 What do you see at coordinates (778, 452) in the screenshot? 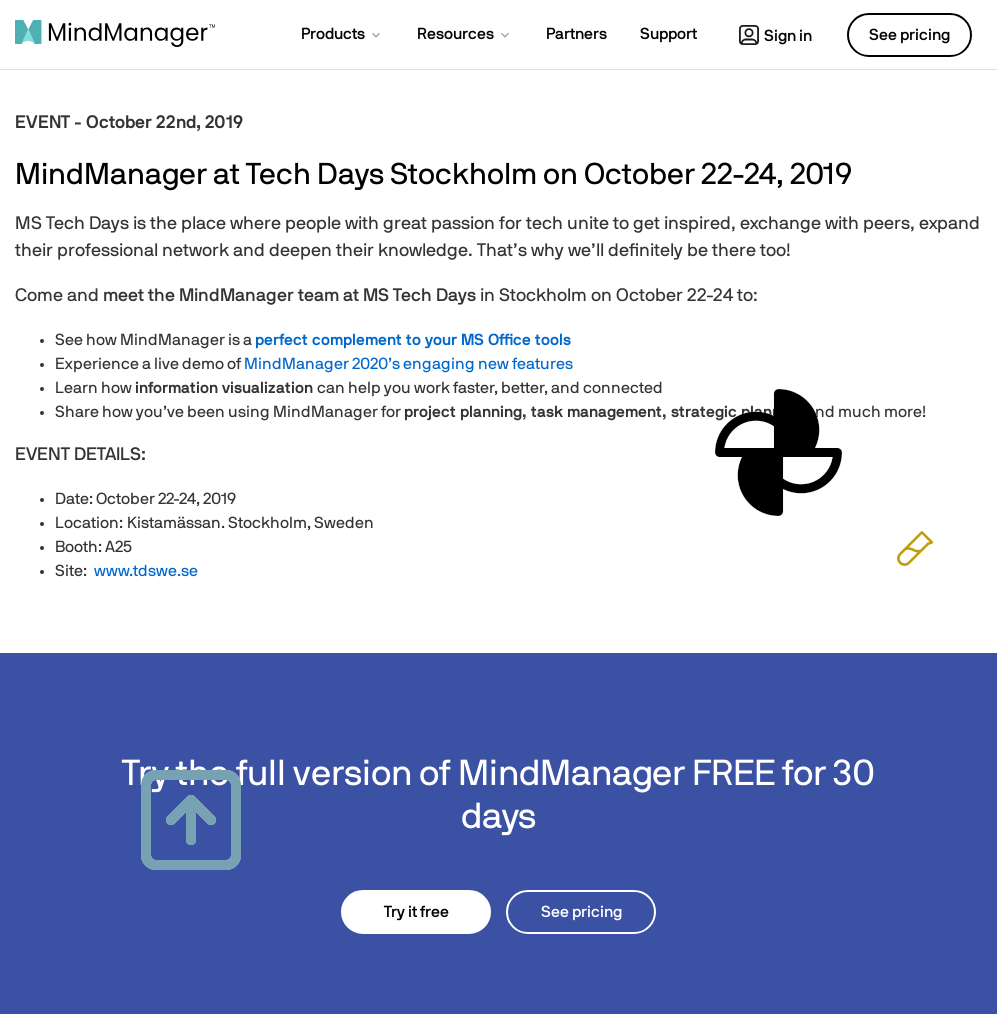
I see `open google photos` at bounding box center [778, 452].